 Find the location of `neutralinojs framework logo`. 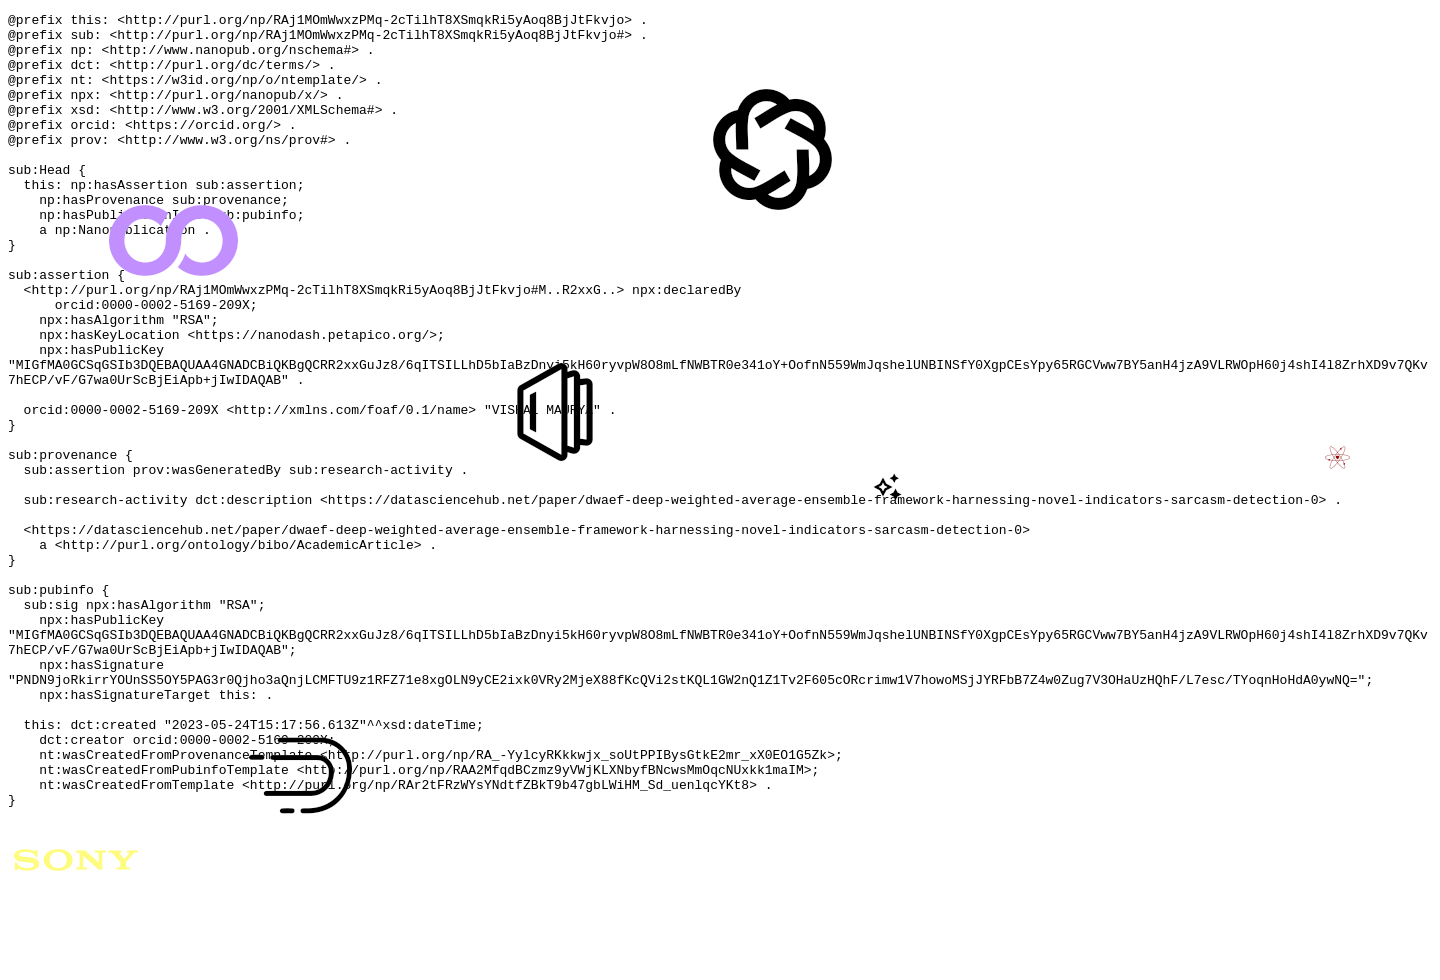

neutralinojs framework logo is located at coordinates (1337, 457).